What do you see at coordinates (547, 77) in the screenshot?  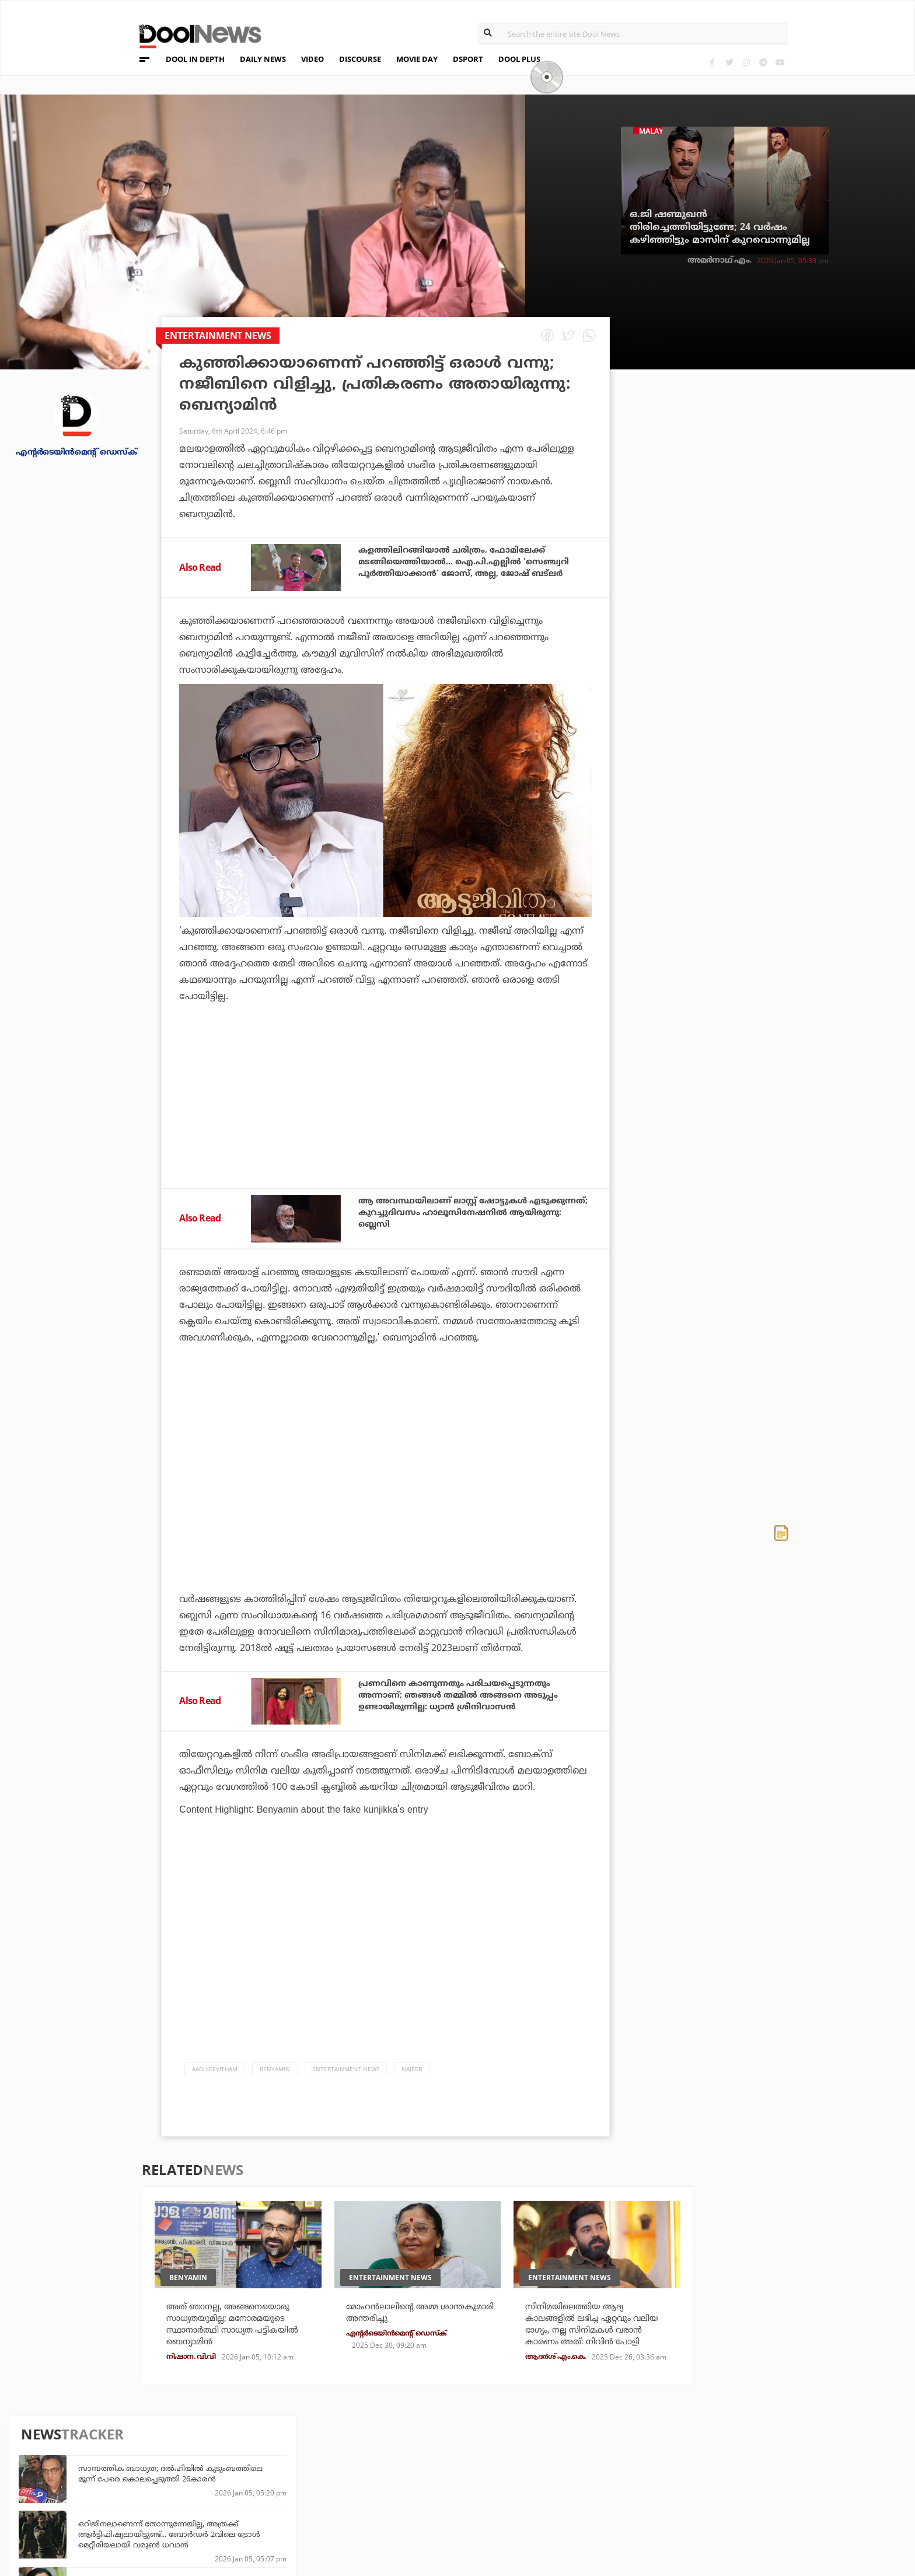 I see `indicates a blank DVD-R disc ready for burning` at bounding box center [547, 77].